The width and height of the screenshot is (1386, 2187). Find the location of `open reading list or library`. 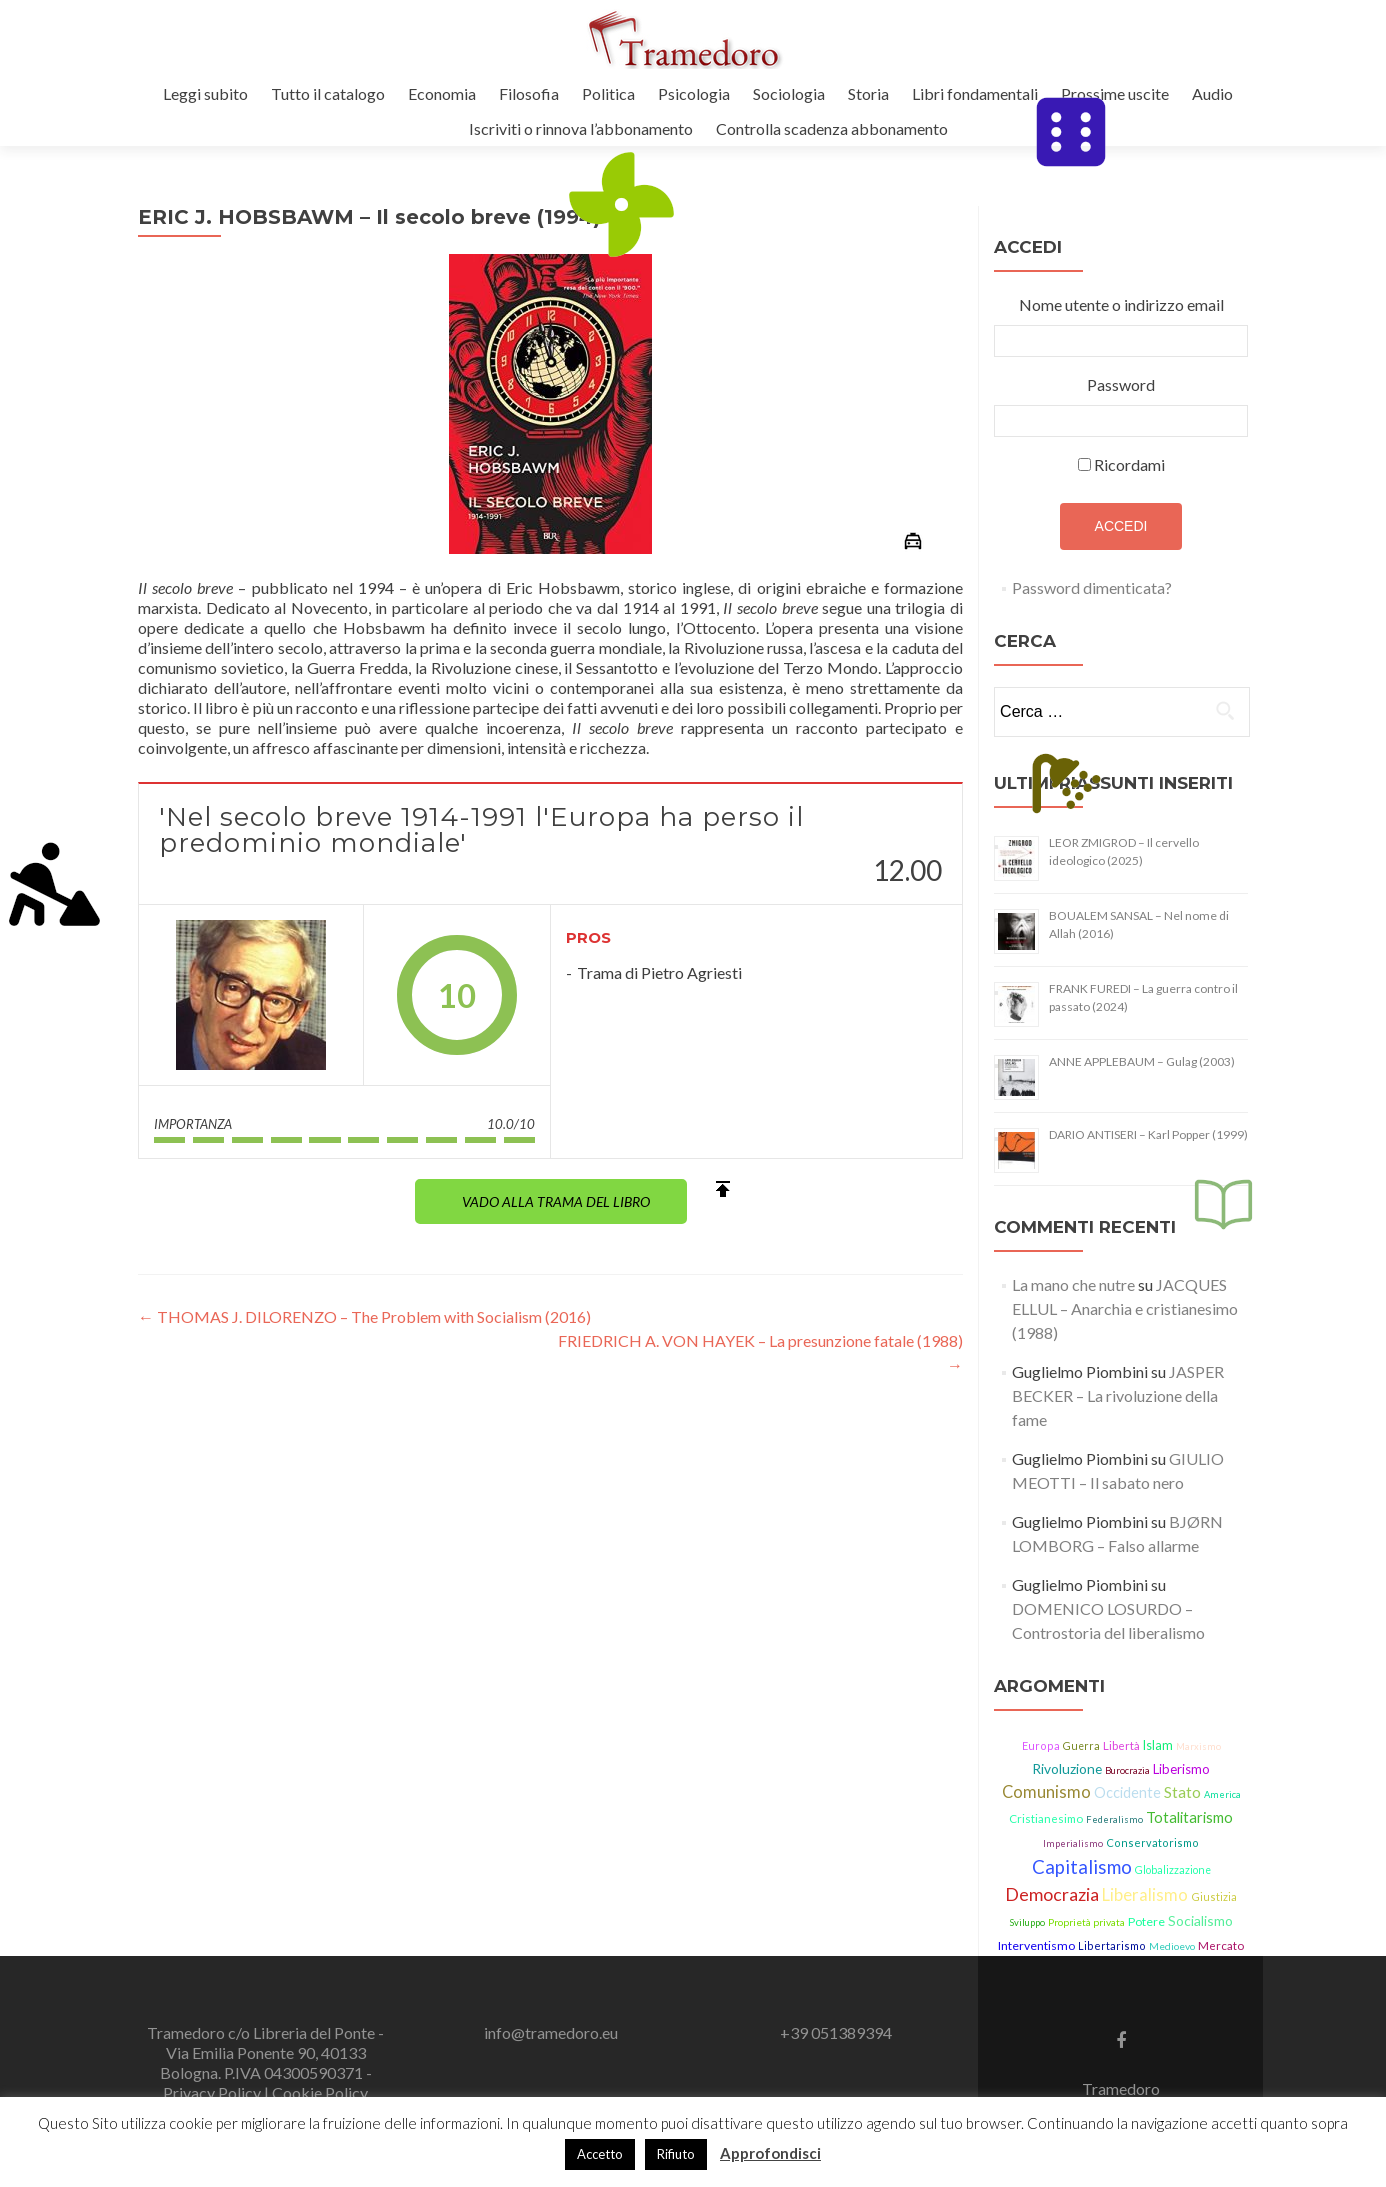

open reading list or library is located at coordinates (1223, 1204).